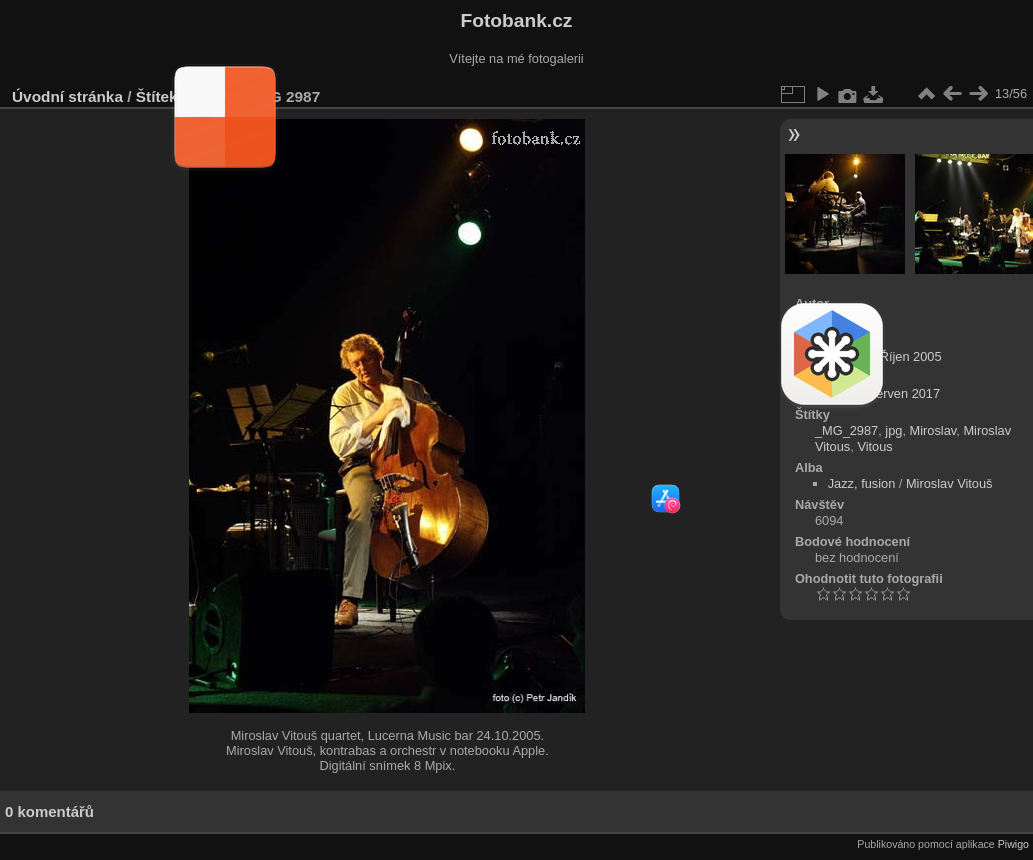 The width and height of the screenshot is (1033, 860). Describe the element at coordinates (665, 498) in the screenshot. I see `open the debian software center` at that location.